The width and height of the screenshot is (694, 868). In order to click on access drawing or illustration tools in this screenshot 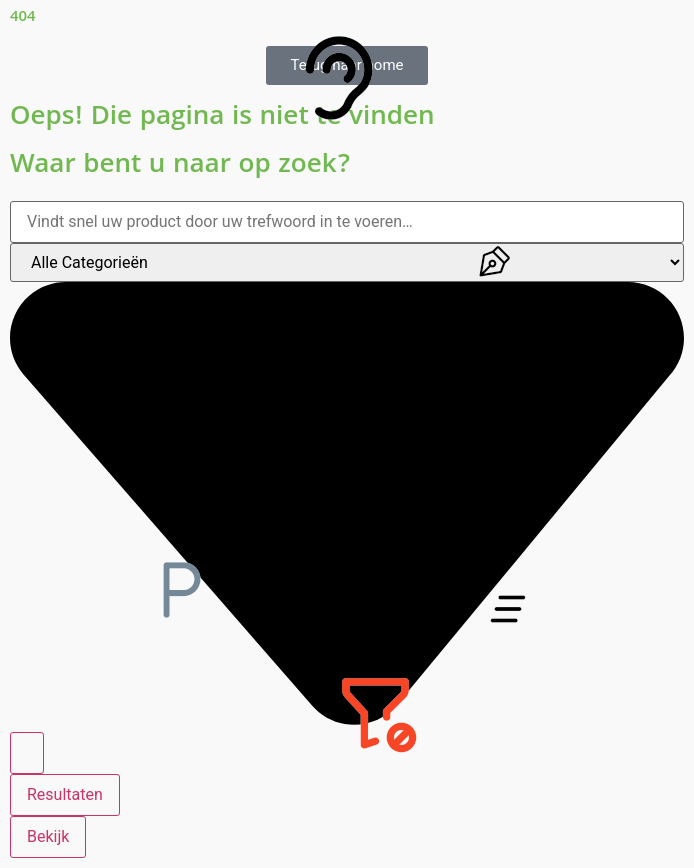, I will do `click(493, 263)`.